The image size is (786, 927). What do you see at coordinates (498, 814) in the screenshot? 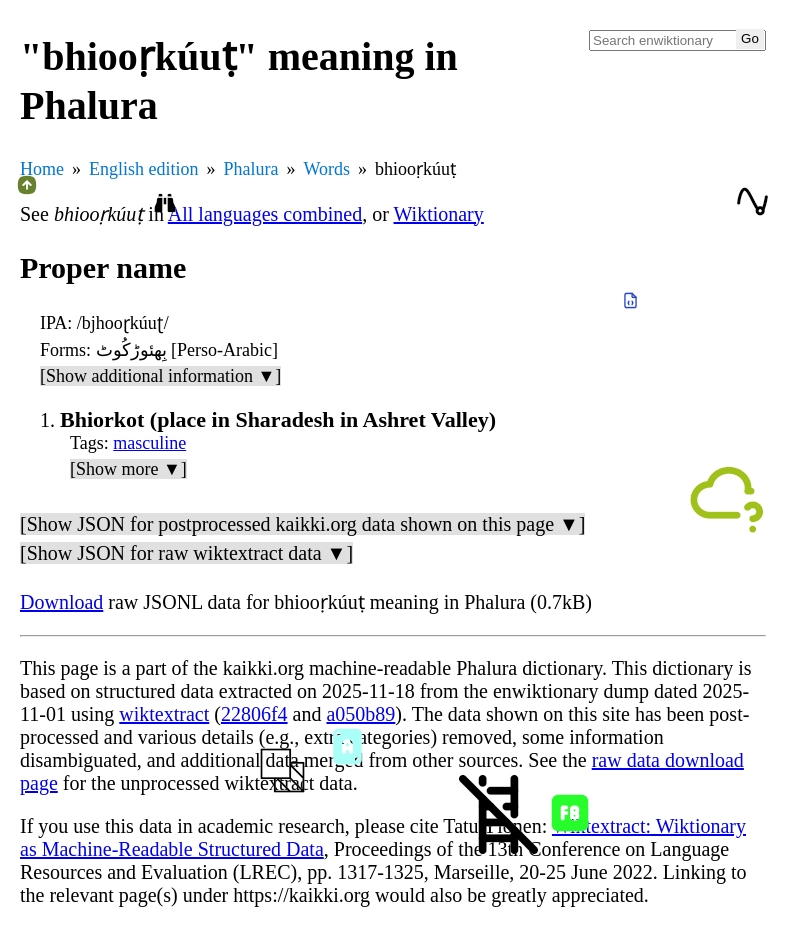
I see `ladder access disabled or unavailable` at bounding box center [498, 814].